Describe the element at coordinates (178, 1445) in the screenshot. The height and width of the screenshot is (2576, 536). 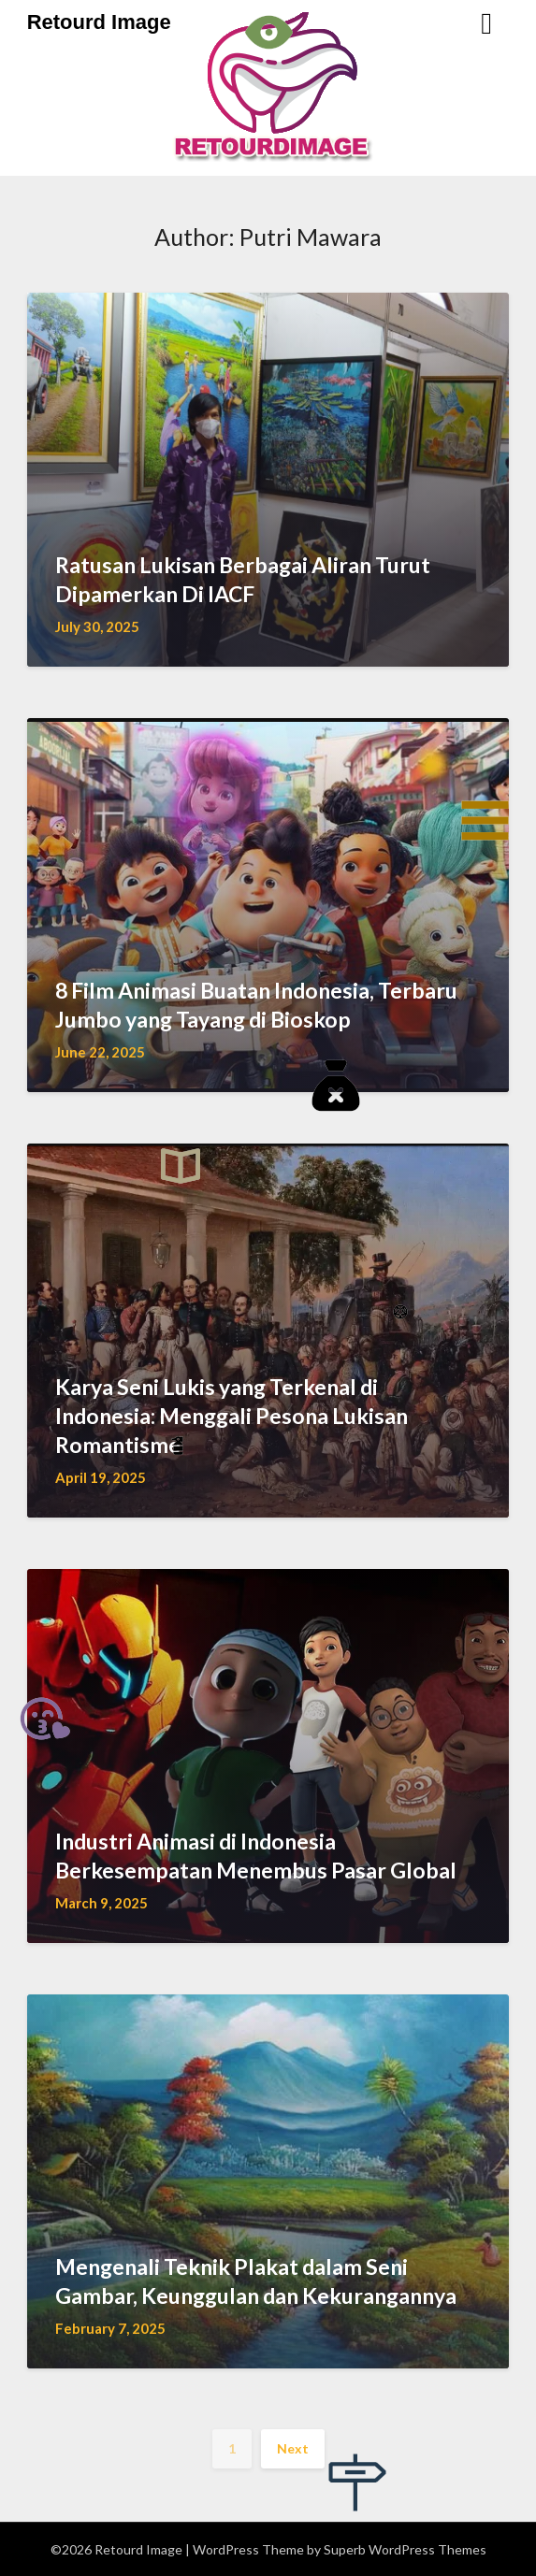
I see `locate fire safety equipment` at that location.